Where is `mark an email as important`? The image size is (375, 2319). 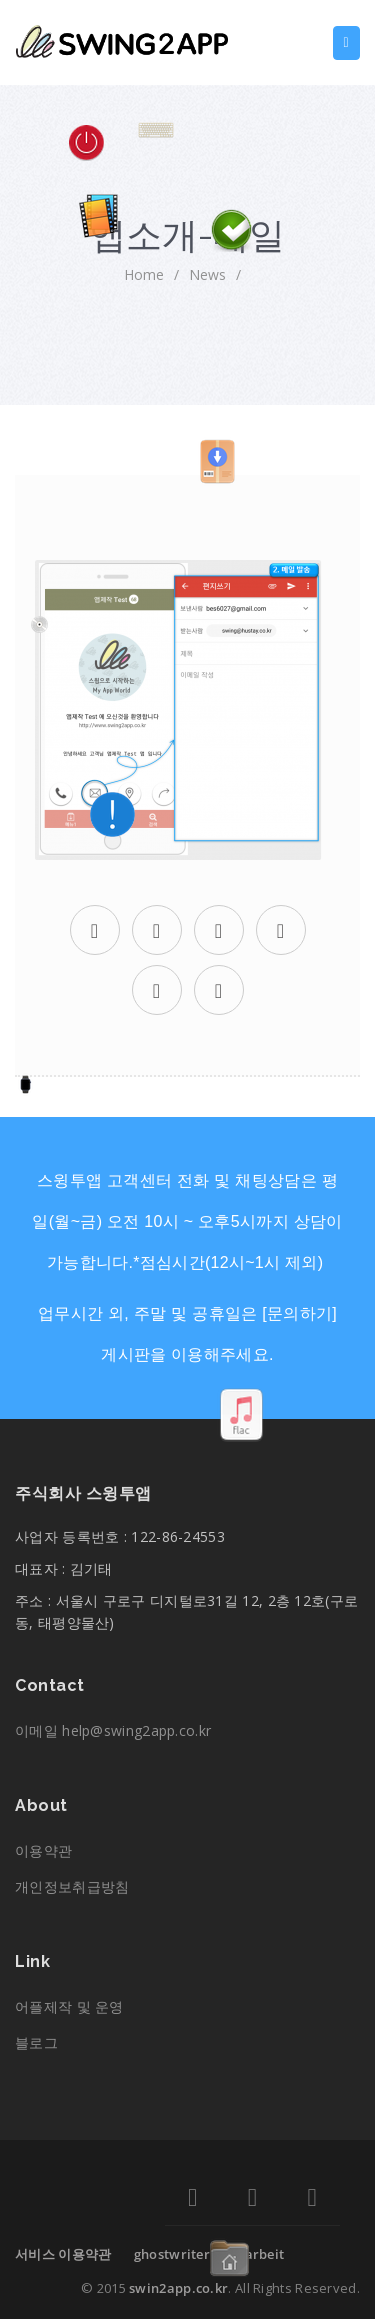 mark an email as important is located at coordinates (112, 814).